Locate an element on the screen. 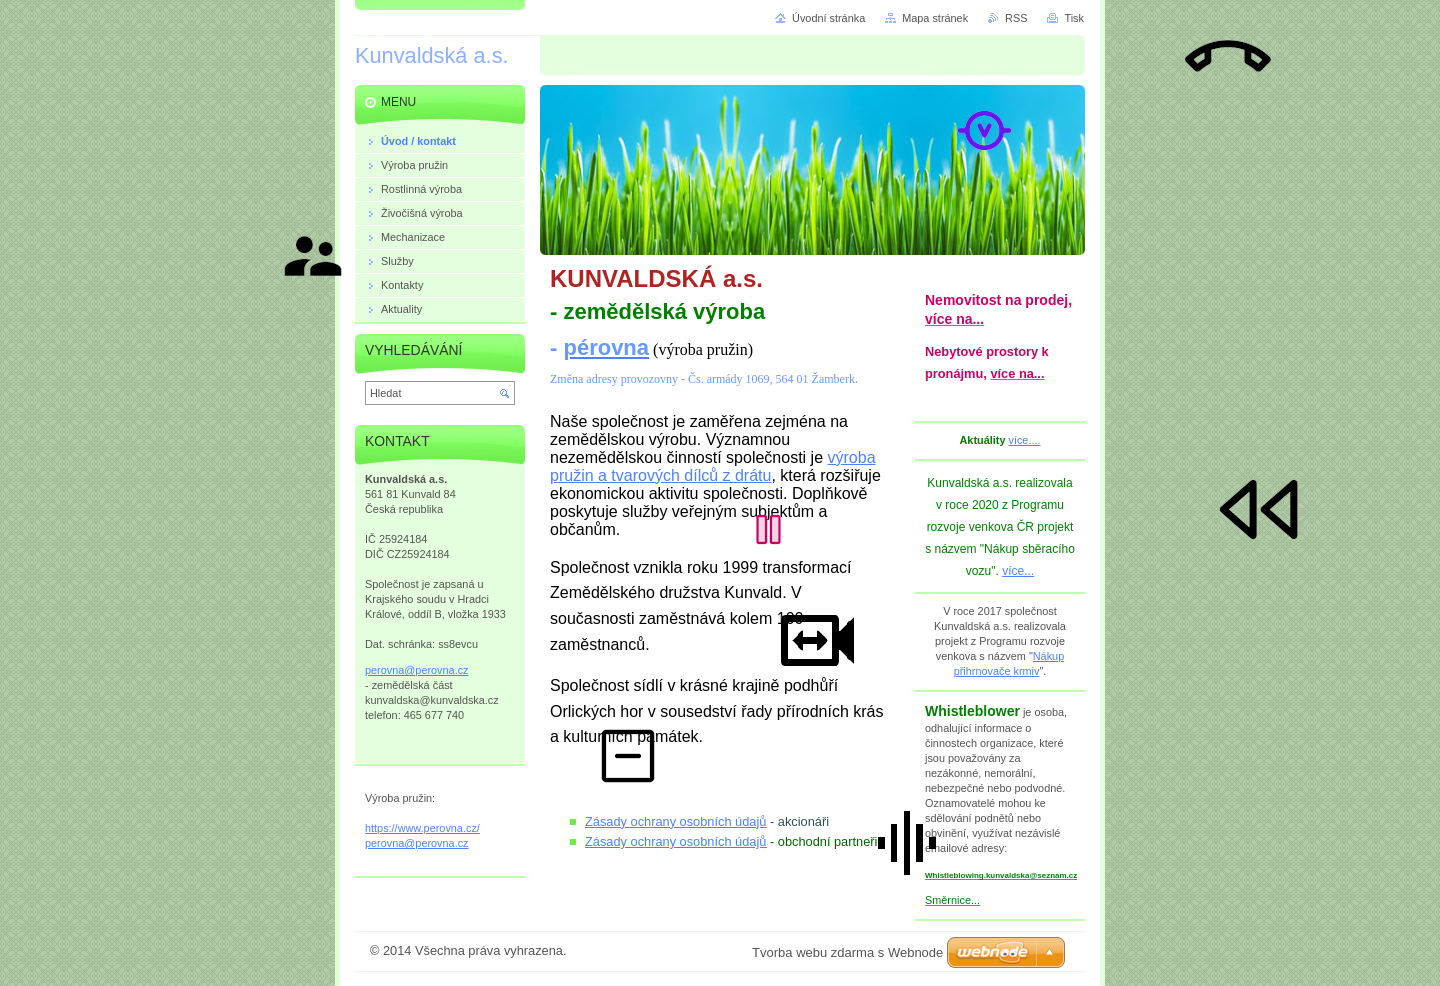 The width and height of the screenshot is (1440, 986). skip to previous track is located at coordinates (1260, 509).